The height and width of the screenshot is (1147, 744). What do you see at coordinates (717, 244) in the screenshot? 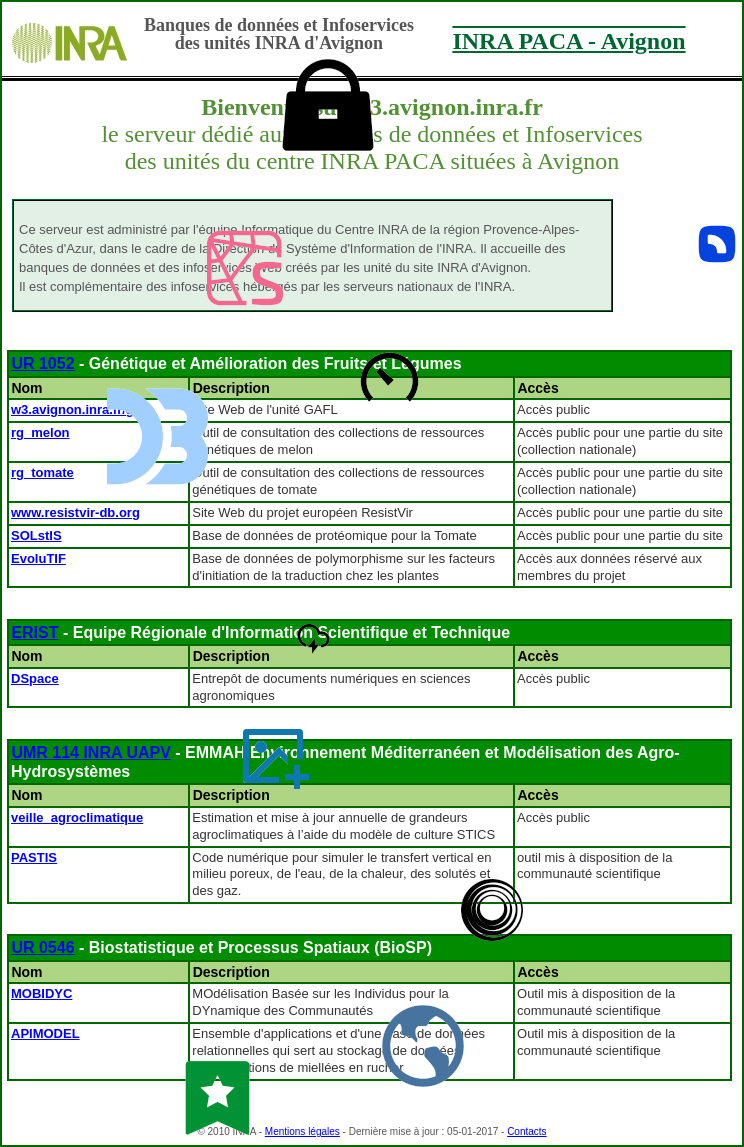
I see `open Spectrum community app` at bounding box center [717, 244].